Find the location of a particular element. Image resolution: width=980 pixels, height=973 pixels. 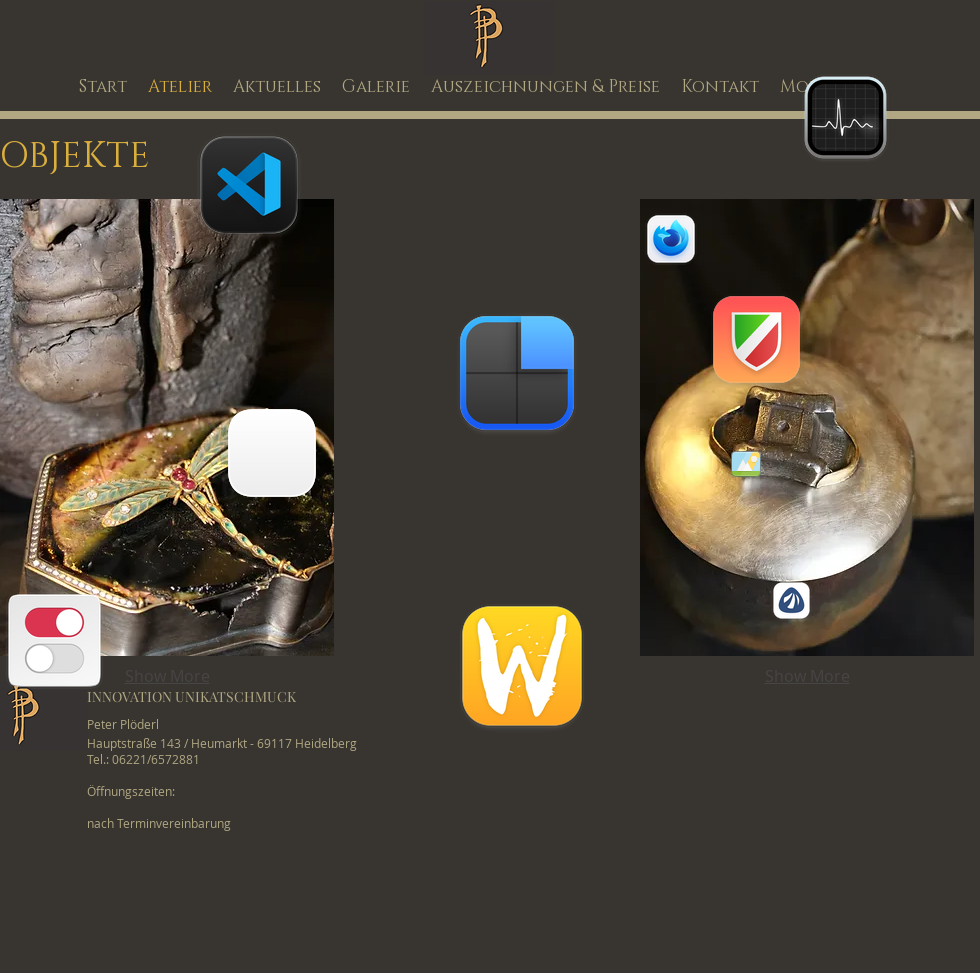

open Firefox Developer Edition browser is located at coordinates (671, 239).